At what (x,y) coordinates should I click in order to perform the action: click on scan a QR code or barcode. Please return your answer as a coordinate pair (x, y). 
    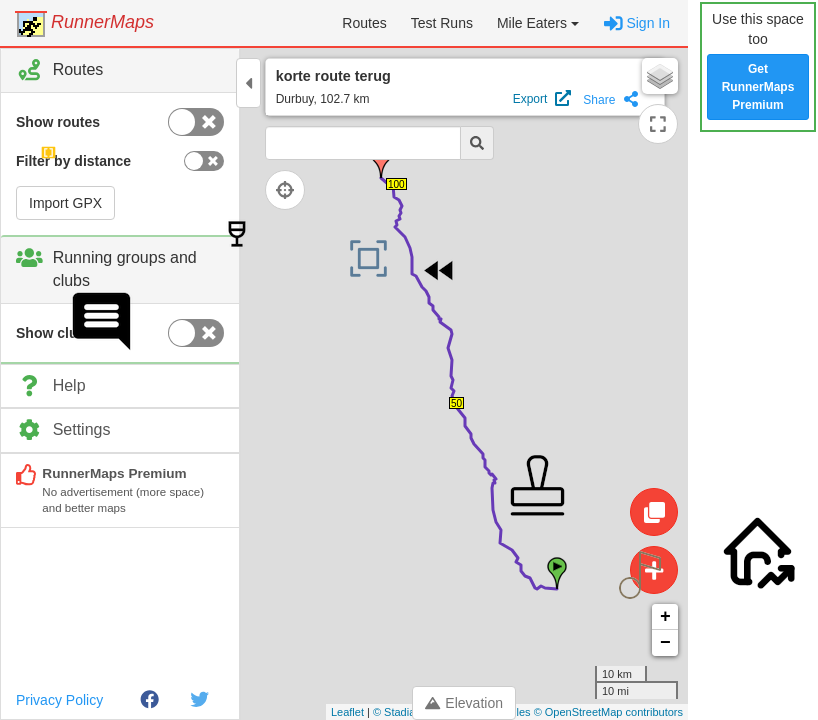
    Looking at the image, I should click on (368, 258).